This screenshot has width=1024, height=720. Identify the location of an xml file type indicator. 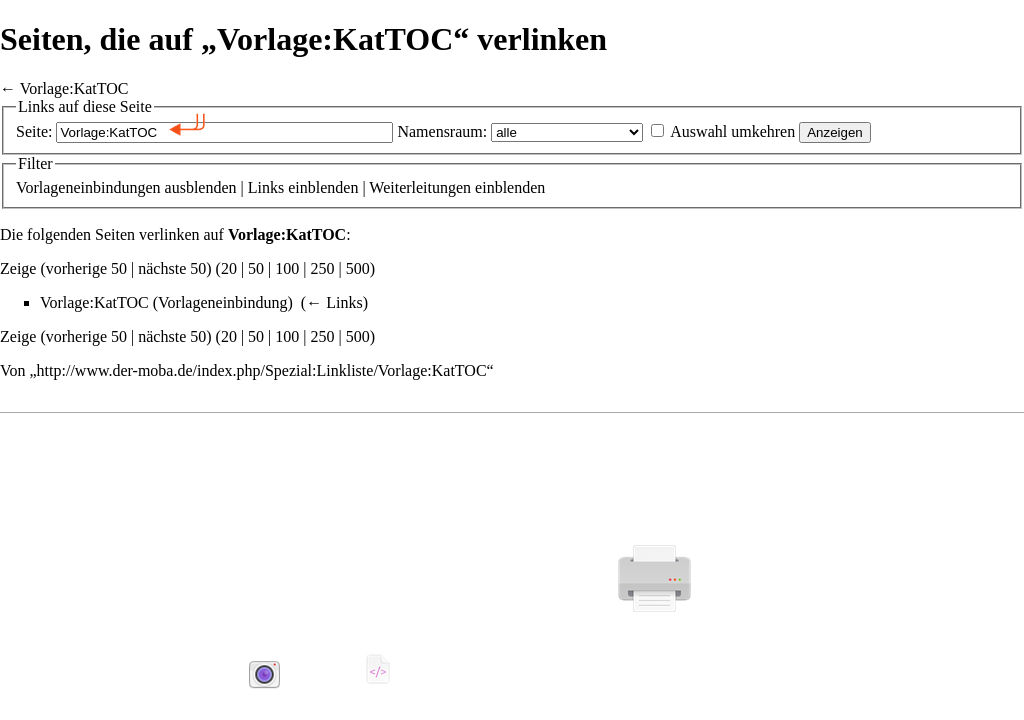
(378, 669).